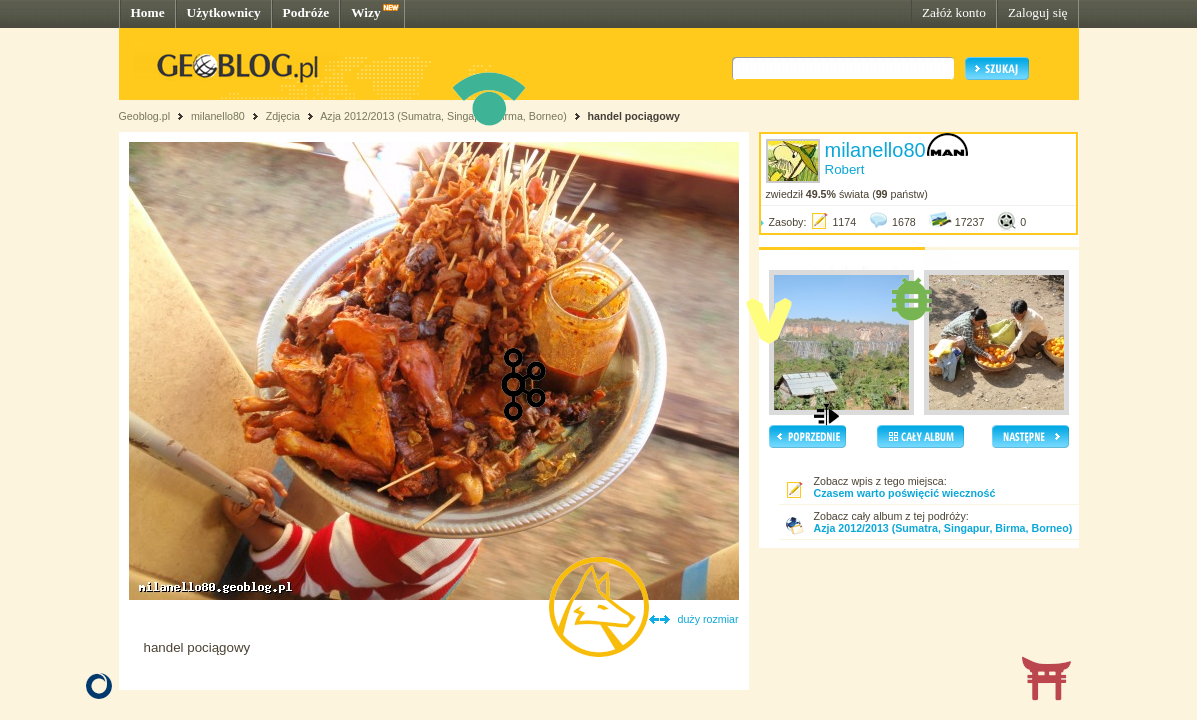 The height and width of the screenshot is (720, 1197). Describe the element at coordinates (769, 321) in the screenshot. I see `Vagrant development environment logo` at that location.